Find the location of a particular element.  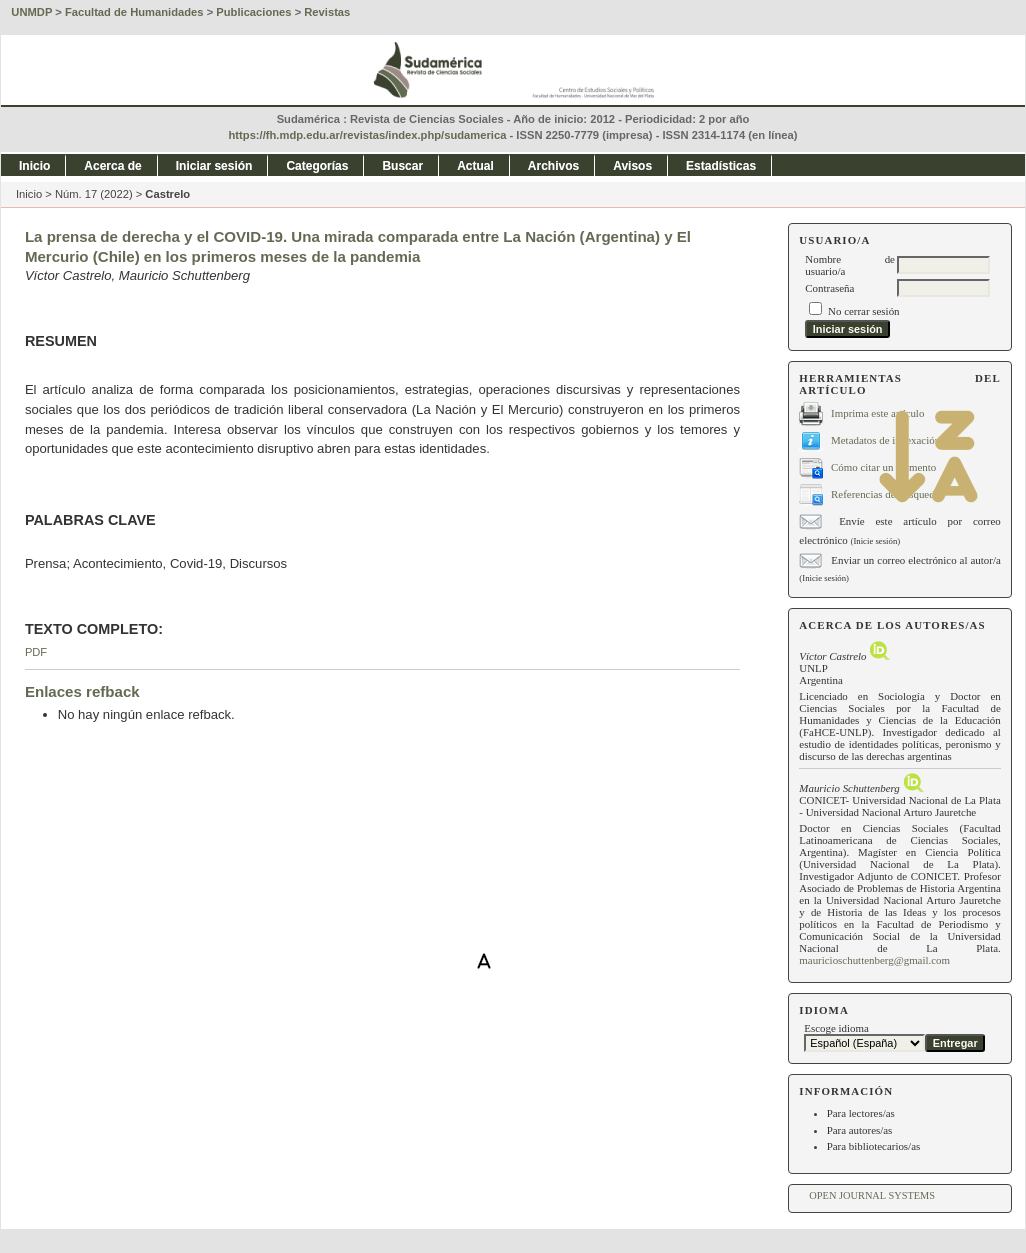

indicates text formatting or font options is located at coordinates (484, 961).